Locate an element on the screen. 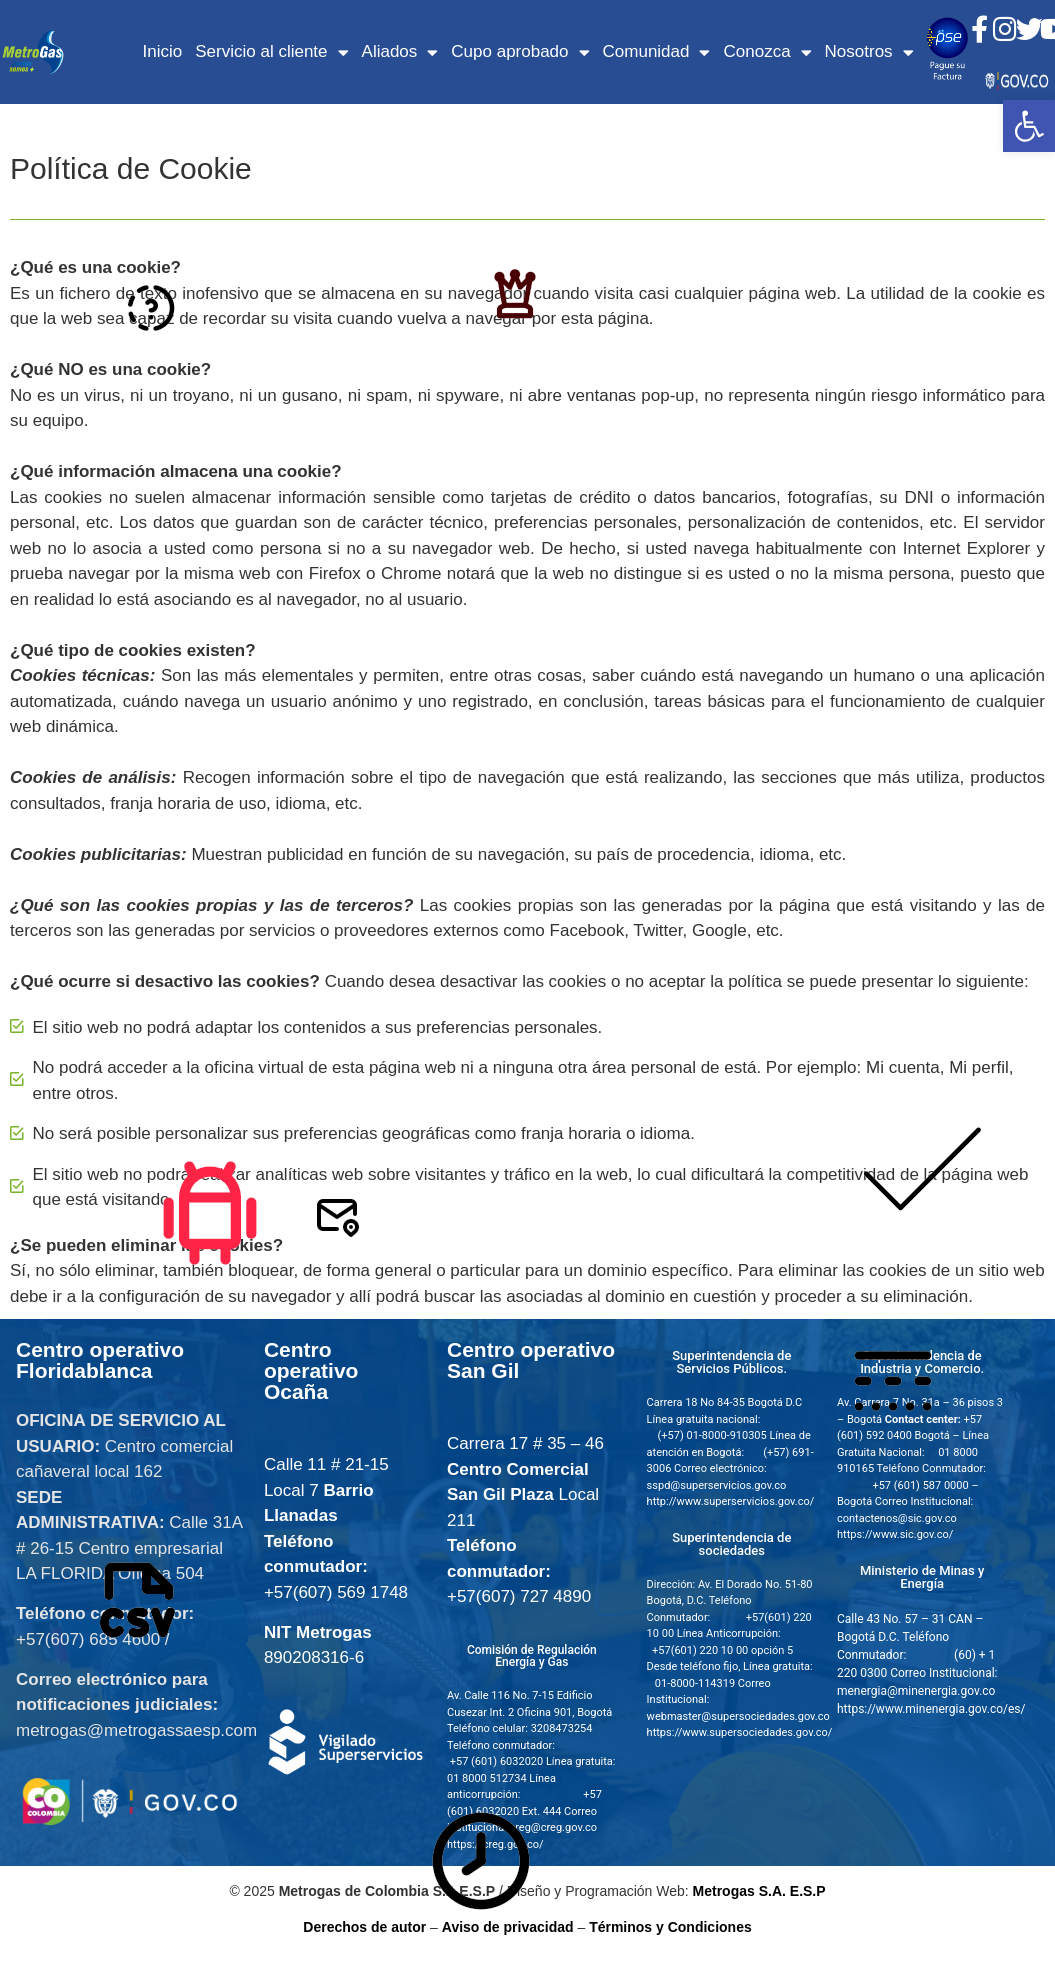 The width and height of the screenshot is (1055, 1988). select border line style is located at coordinates (893, 1381).